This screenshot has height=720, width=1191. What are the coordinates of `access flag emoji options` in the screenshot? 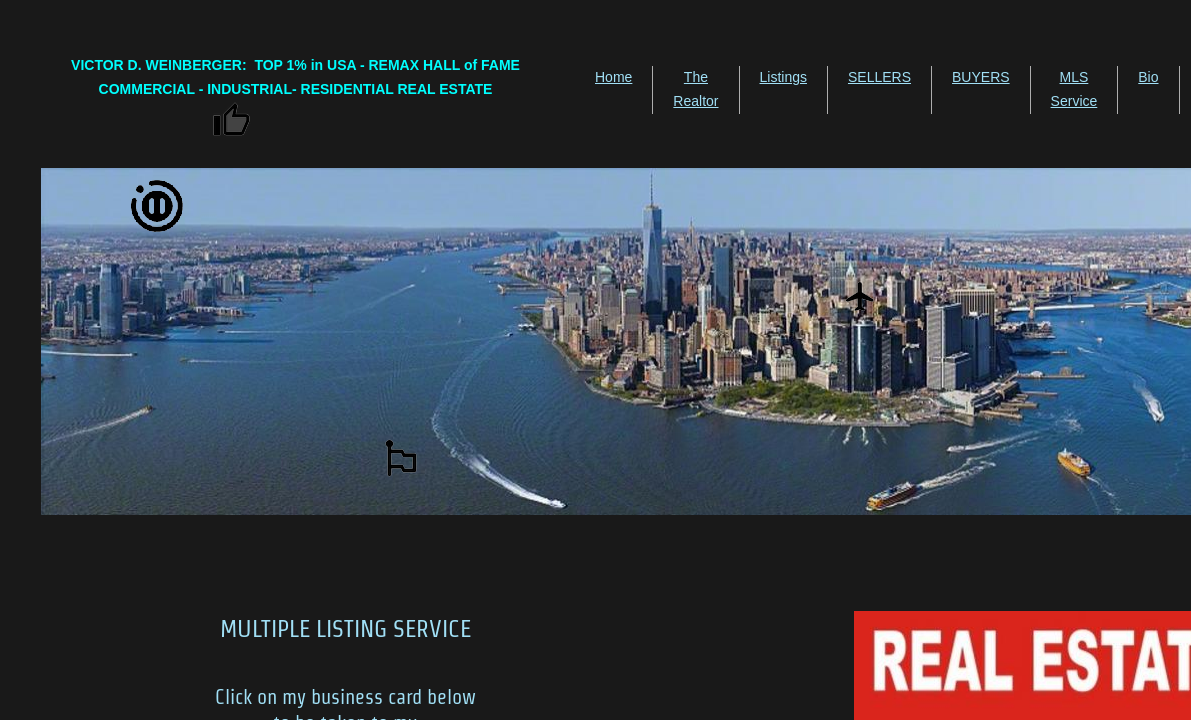 It's located at (401, 459).